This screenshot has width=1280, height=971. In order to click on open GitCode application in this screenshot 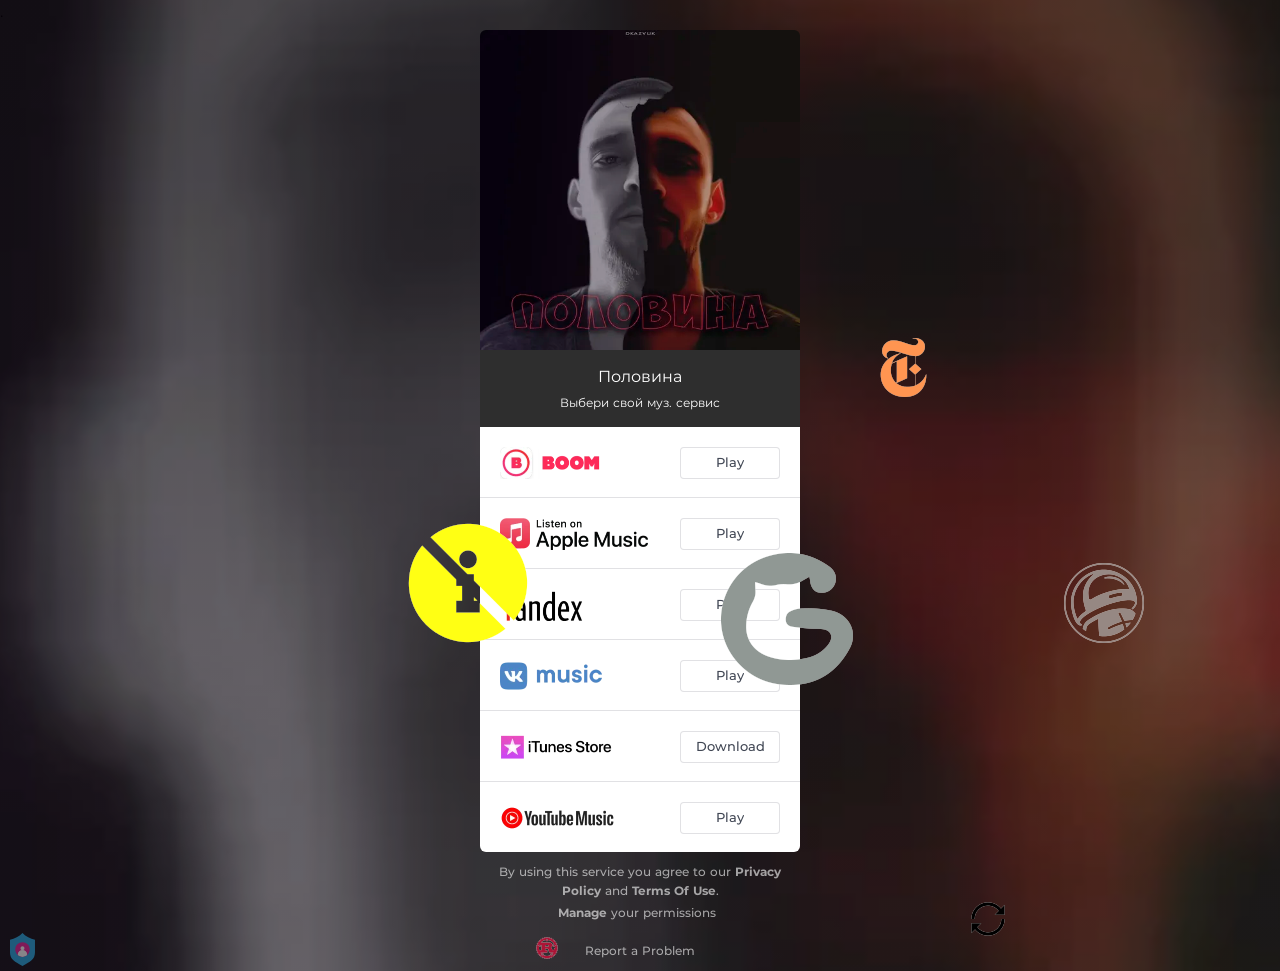, I will do `click(787, 619)`.